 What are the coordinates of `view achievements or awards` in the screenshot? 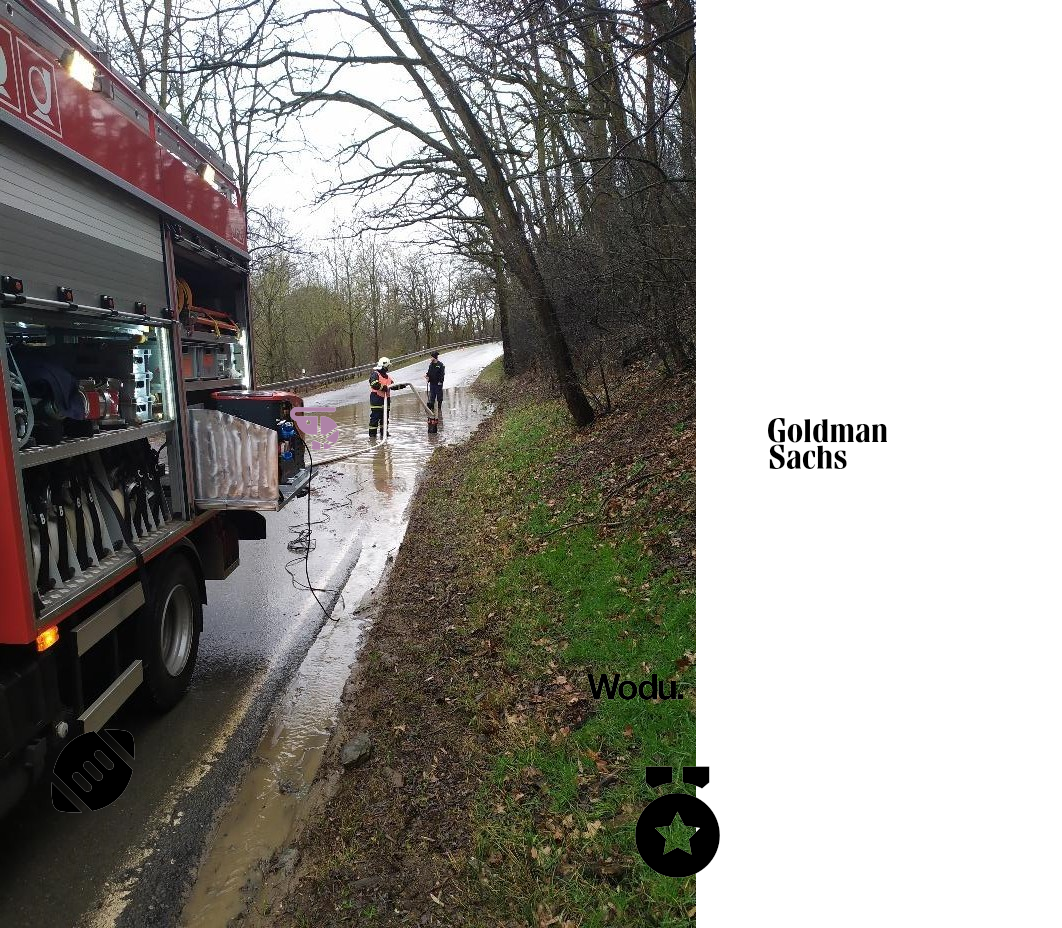 It's located at (677, 819).